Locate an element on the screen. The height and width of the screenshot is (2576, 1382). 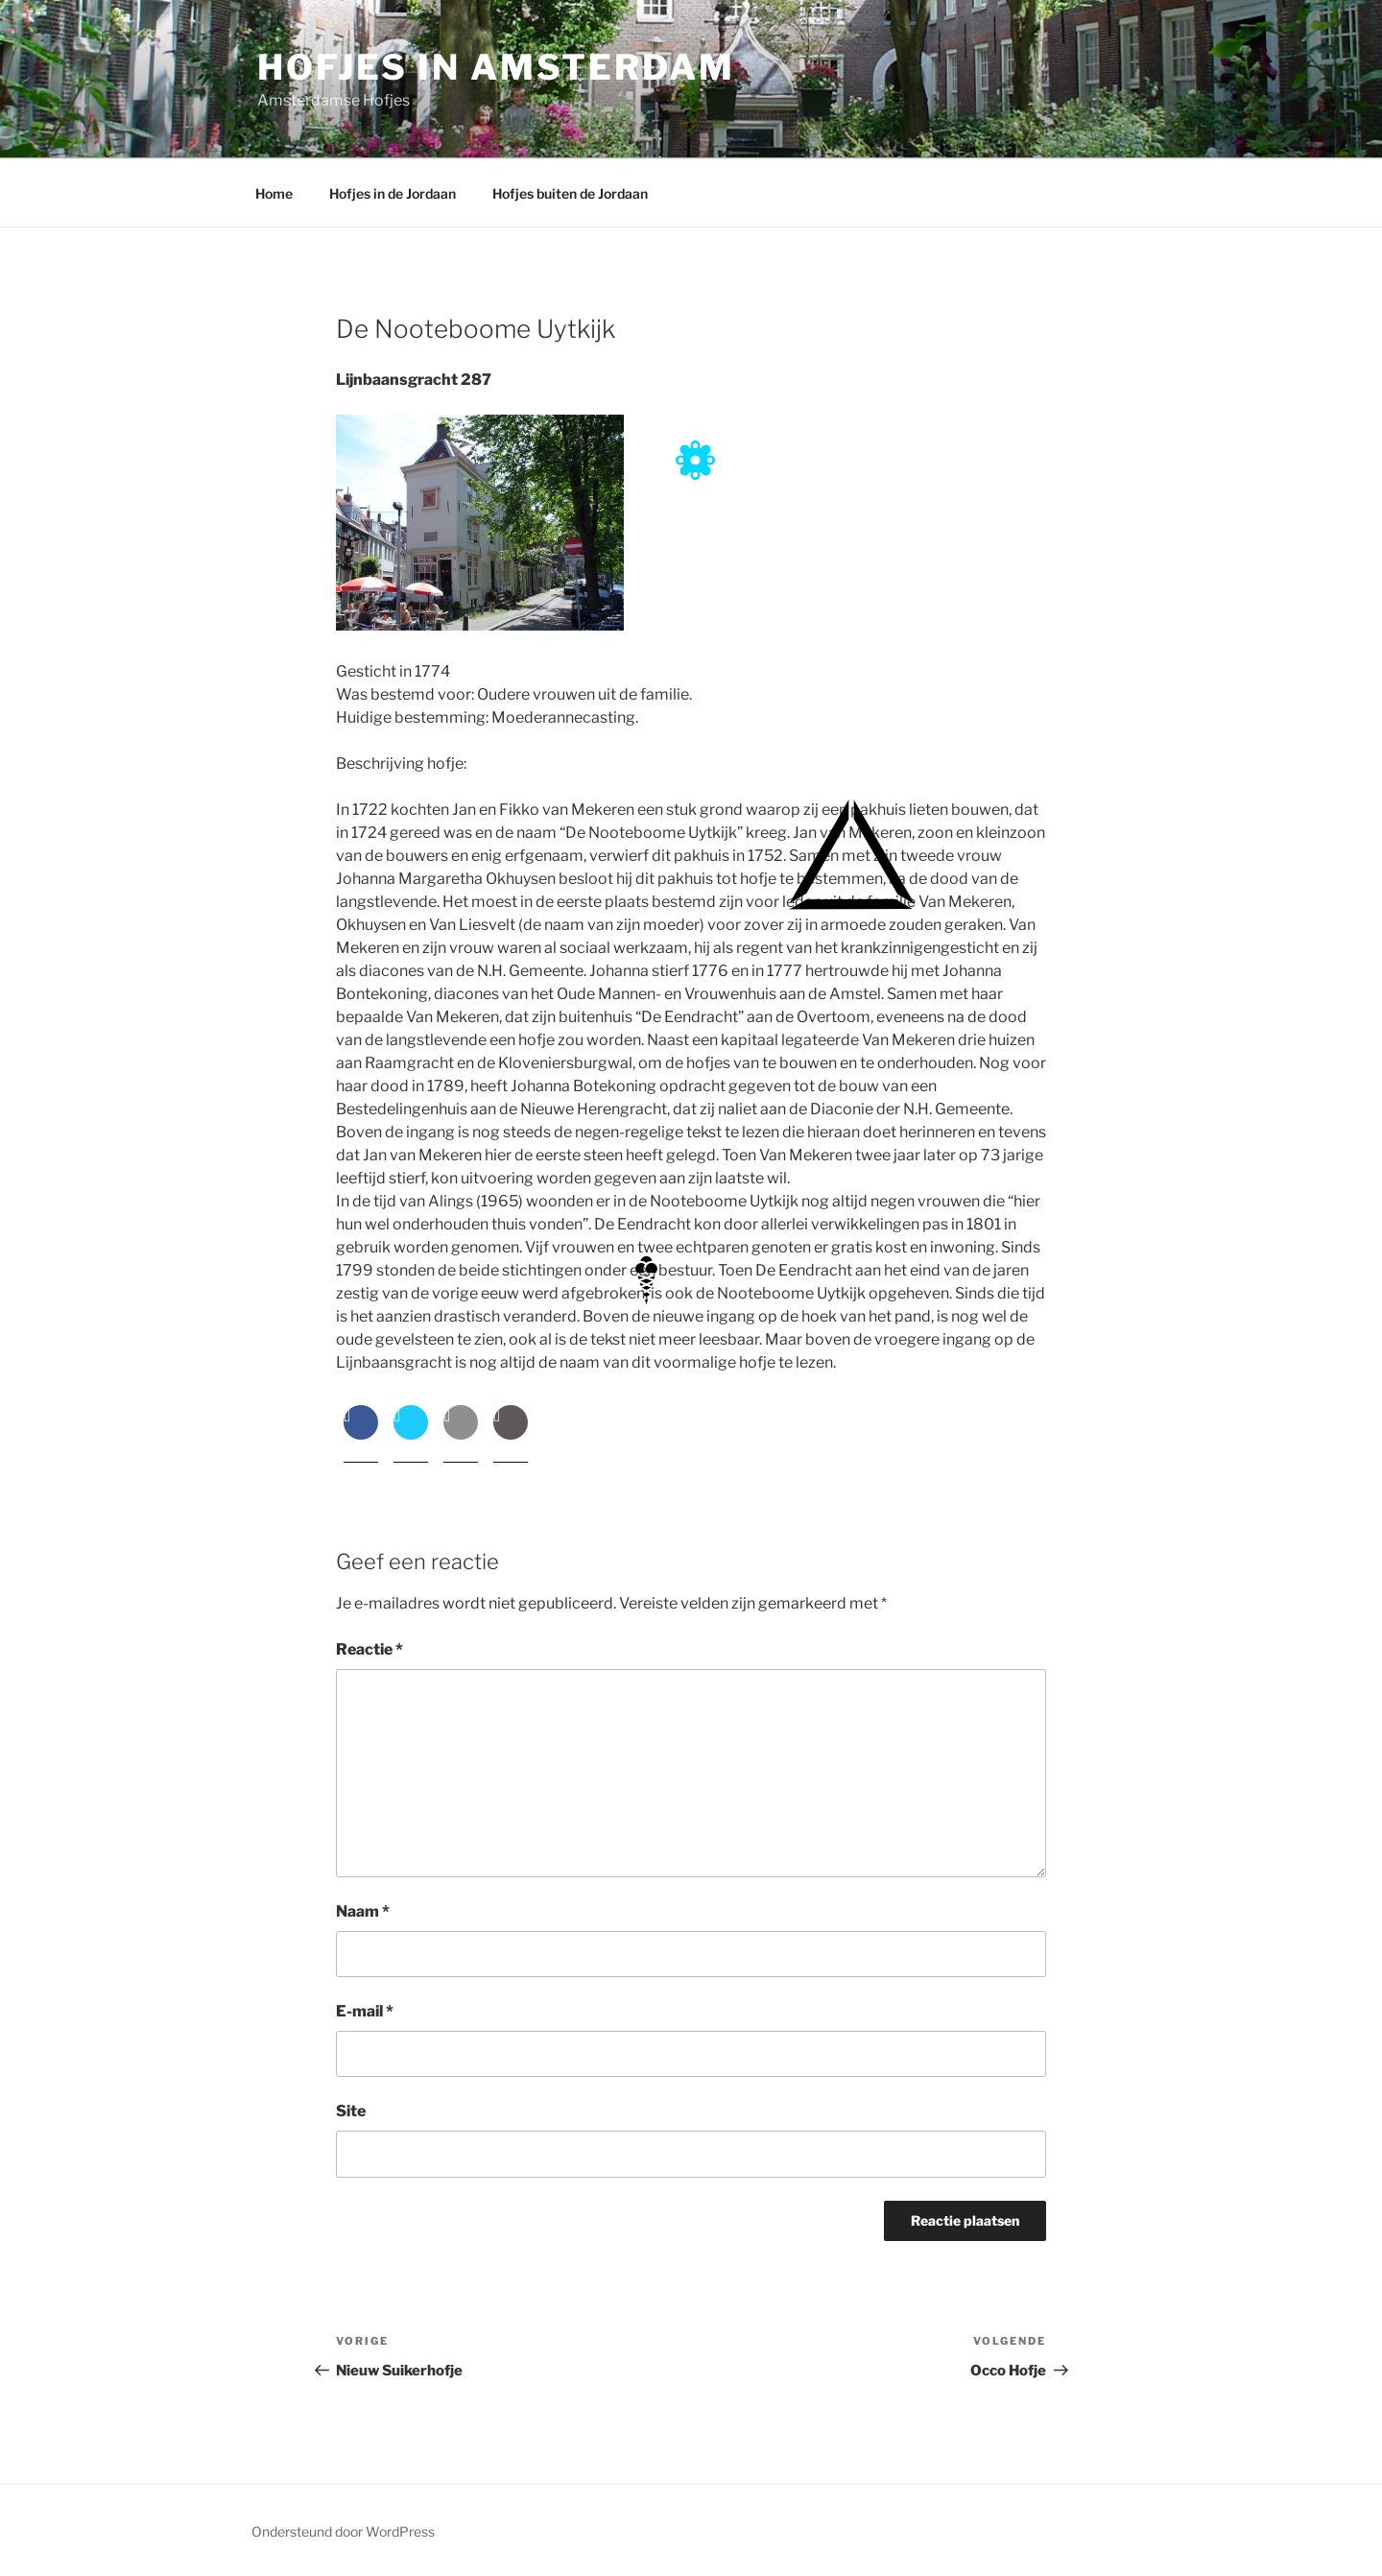
dessert or sweet treats category is located at coordinates (646, 1280).